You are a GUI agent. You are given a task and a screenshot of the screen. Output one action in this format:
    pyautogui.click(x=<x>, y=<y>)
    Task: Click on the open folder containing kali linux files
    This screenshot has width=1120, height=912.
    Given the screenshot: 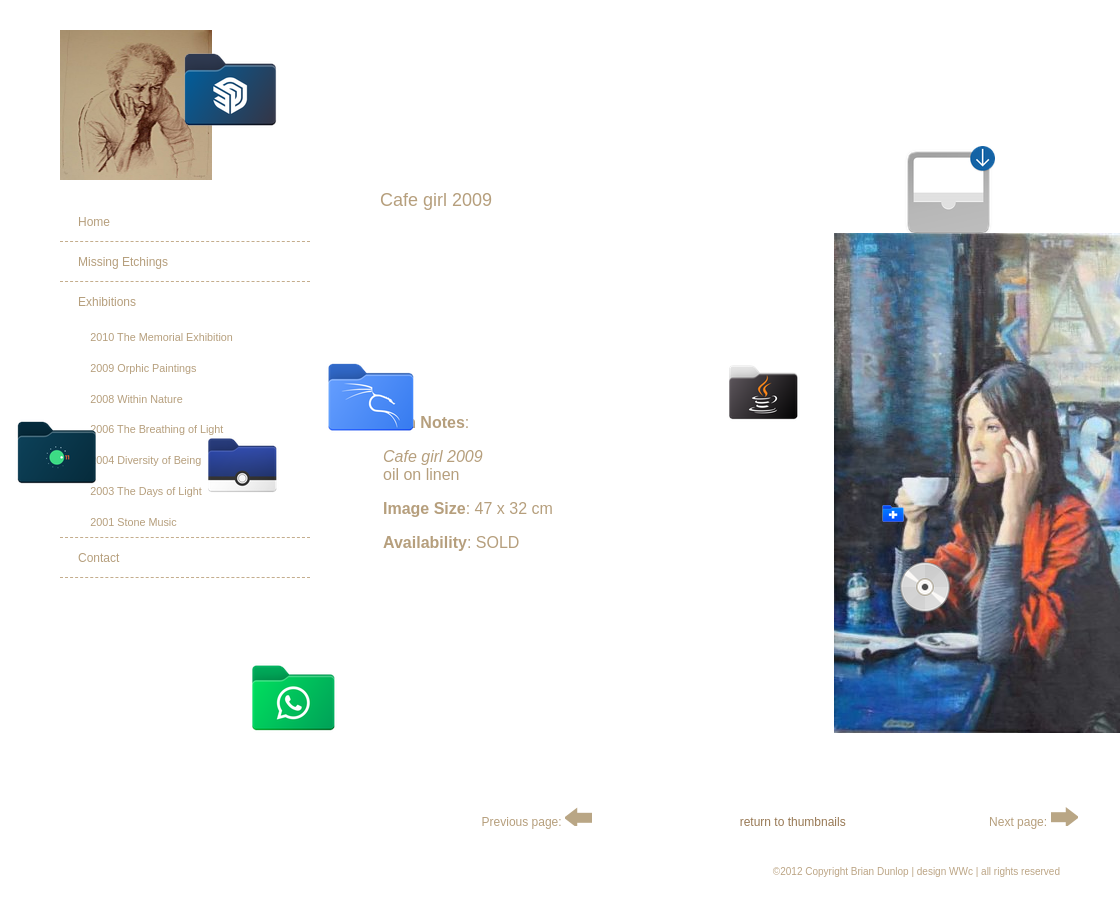 What is the action you would take?
    pyautogui.click(x=370, y=399)
    